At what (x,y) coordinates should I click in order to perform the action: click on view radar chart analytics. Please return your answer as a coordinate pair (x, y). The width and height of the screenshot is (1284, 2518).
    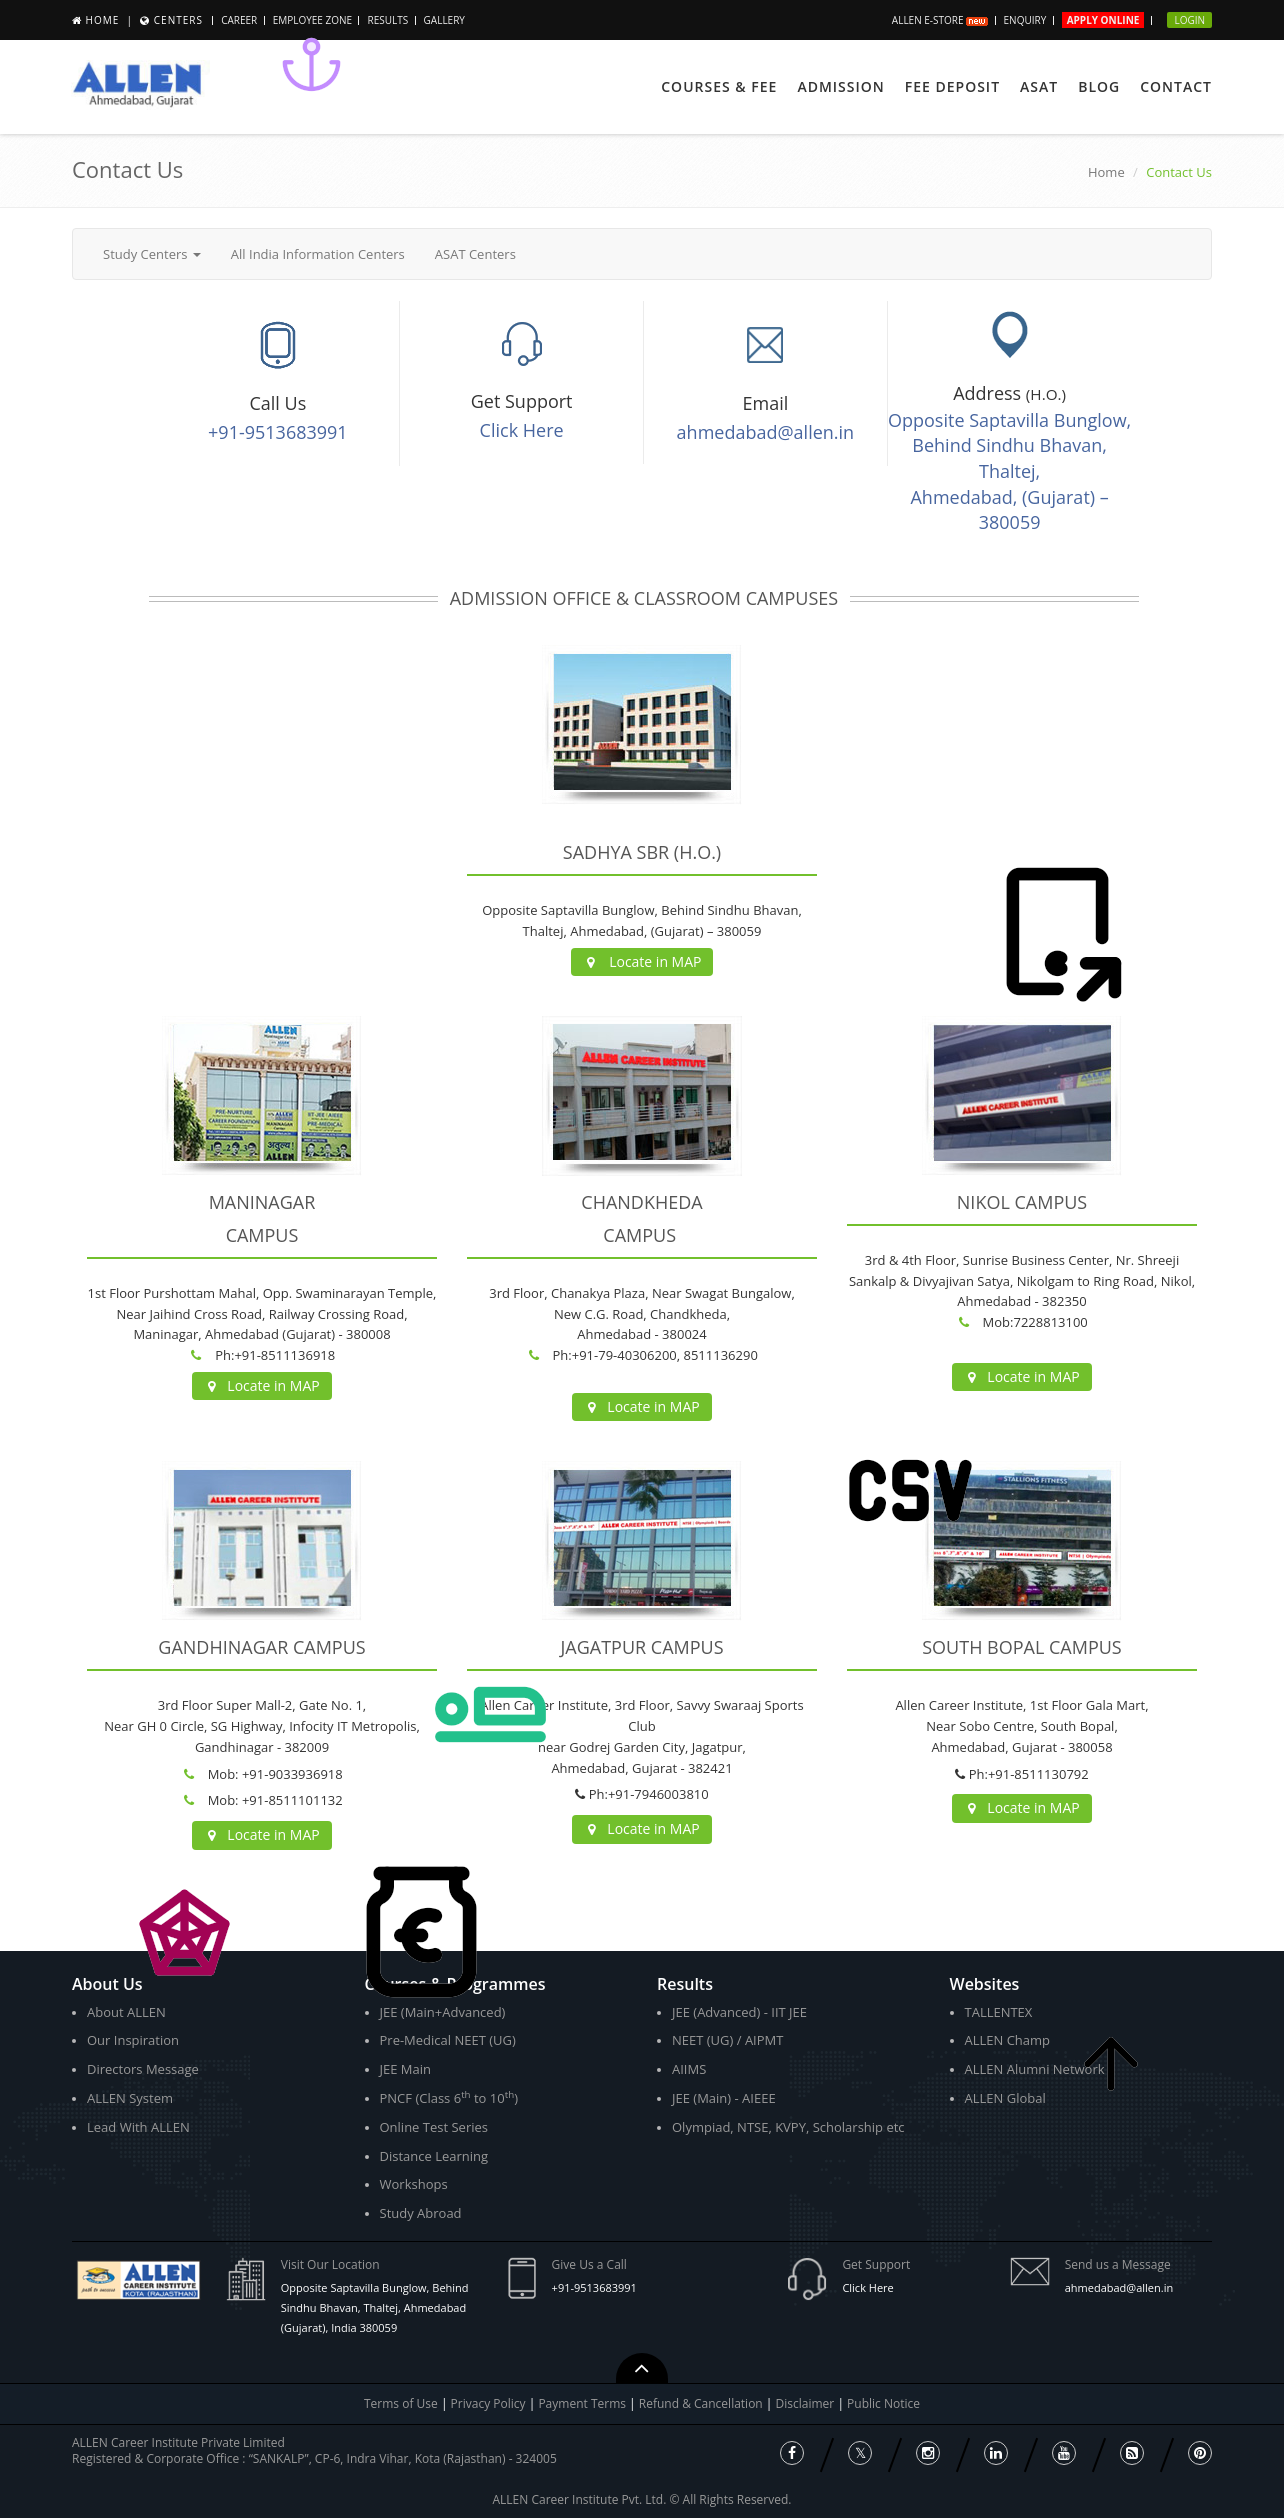
    Looking at the image, I should click on (184, 1932).